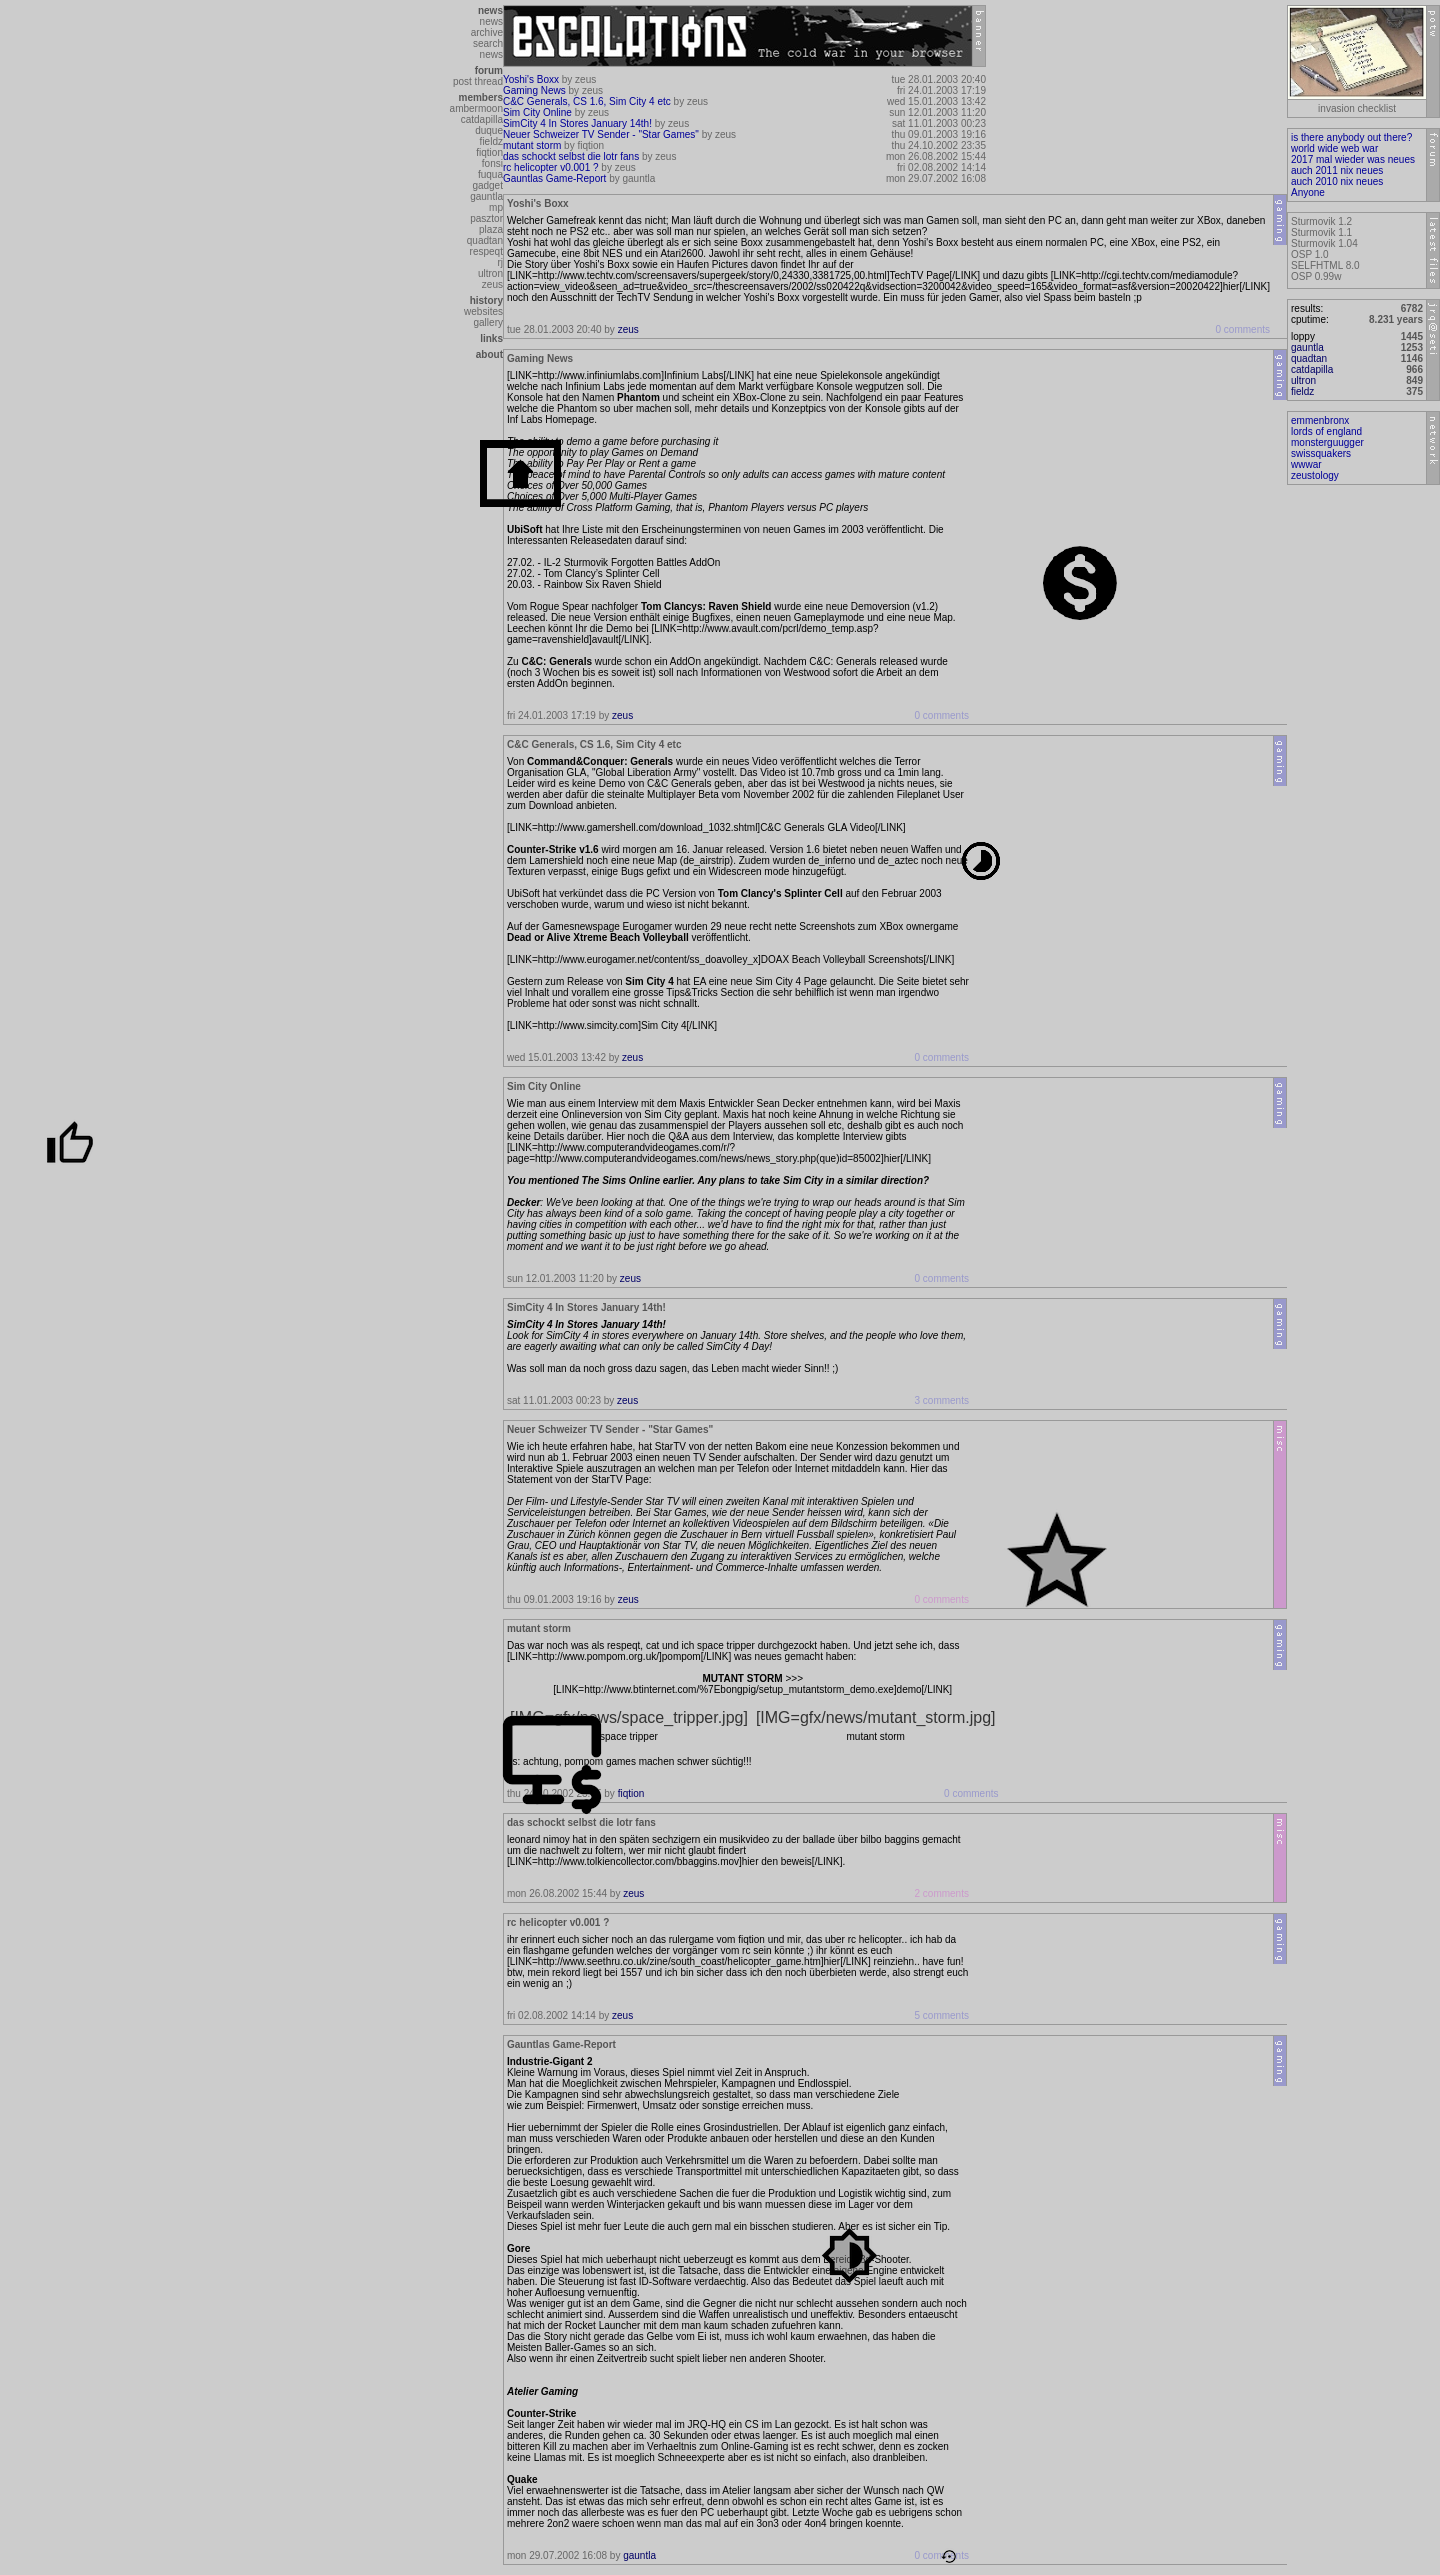 This screenshot has height=2575, width=1440. What do you see at coordinates (520, 473) in the screenshot?
I see `present to all or share screen` at bounding box center [520, 473].